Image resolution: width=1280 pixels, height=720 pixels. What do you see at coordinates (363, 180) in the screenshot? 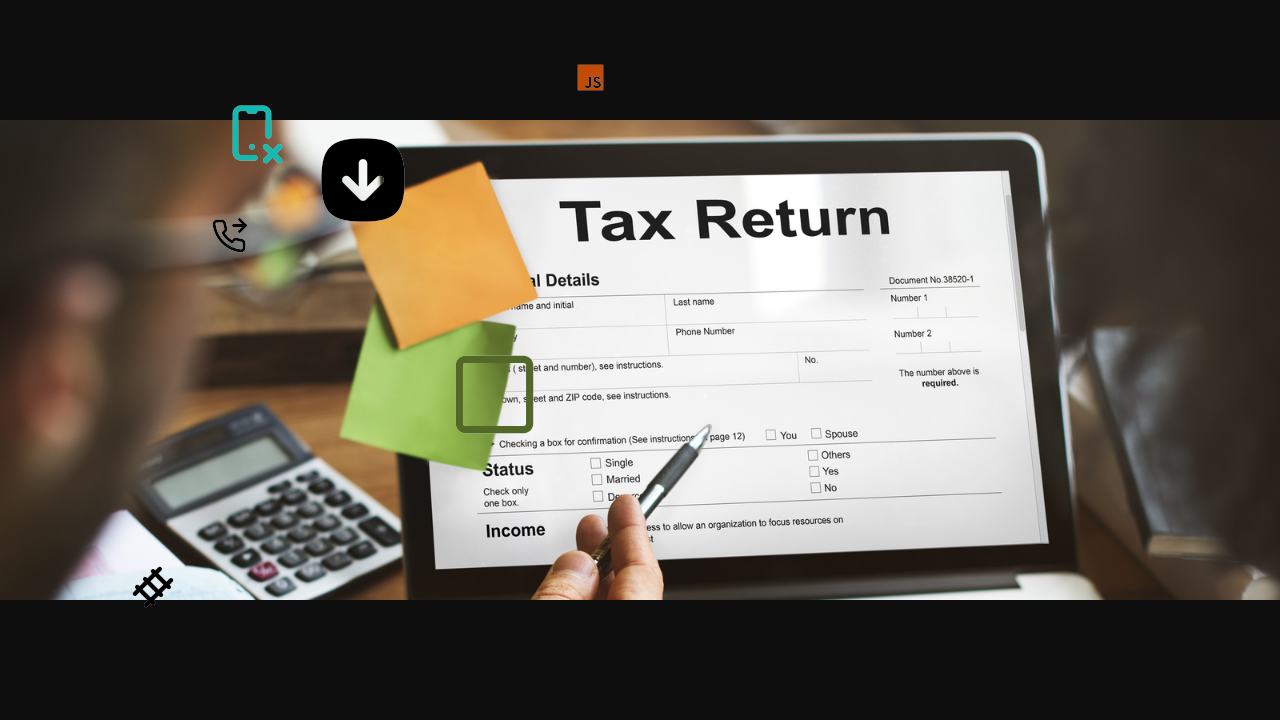
I see `download file or content` at bounding box center [363, 180].